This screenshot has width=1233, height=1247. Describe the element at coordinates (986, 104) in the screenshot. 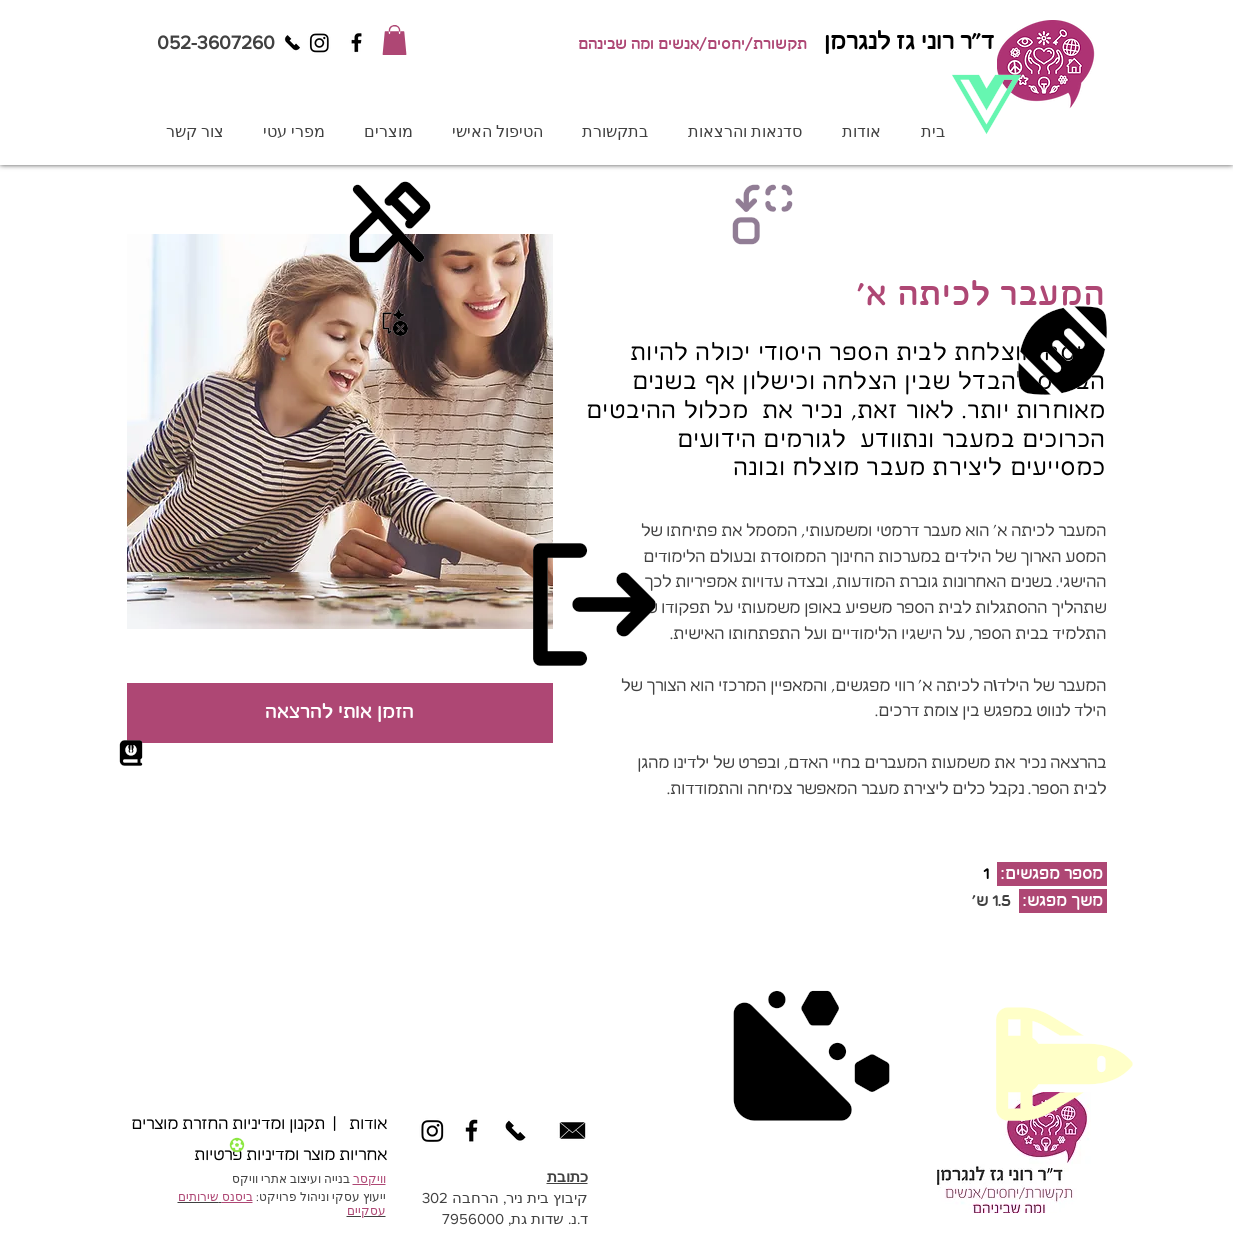

I see `Vue.js framework logo` at that location.